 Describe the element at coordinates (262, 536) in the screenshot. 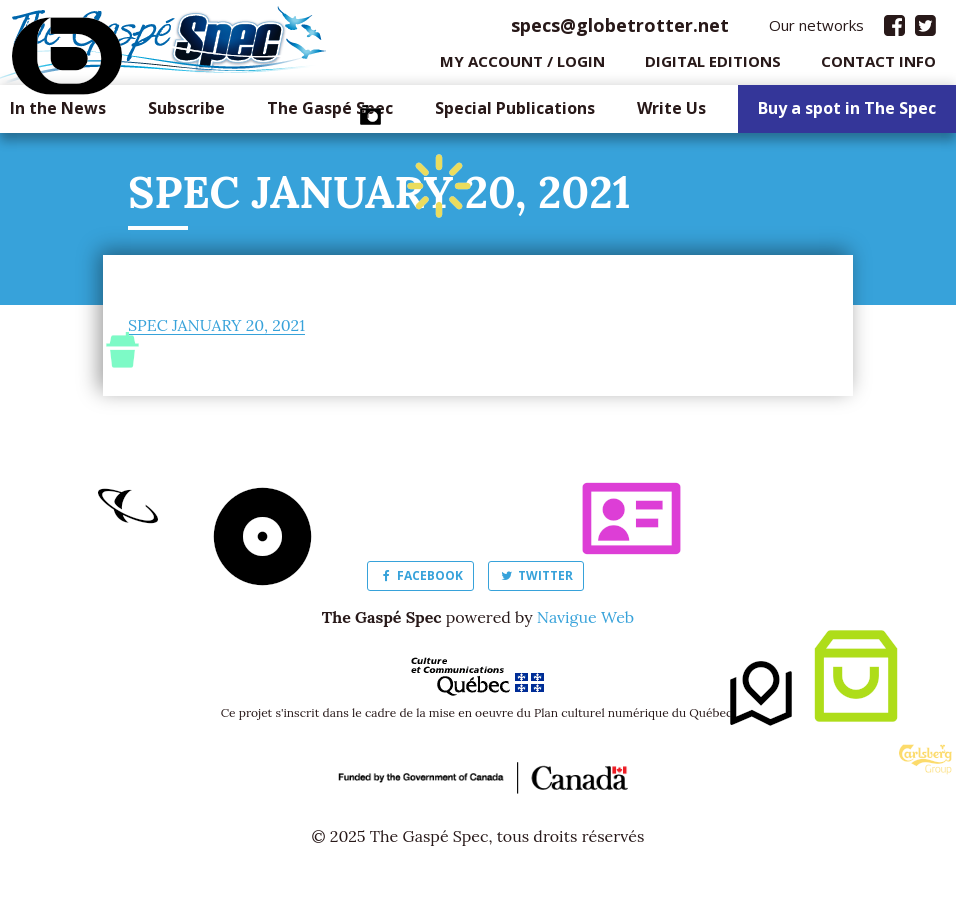

I see `view music album collection` at that location.